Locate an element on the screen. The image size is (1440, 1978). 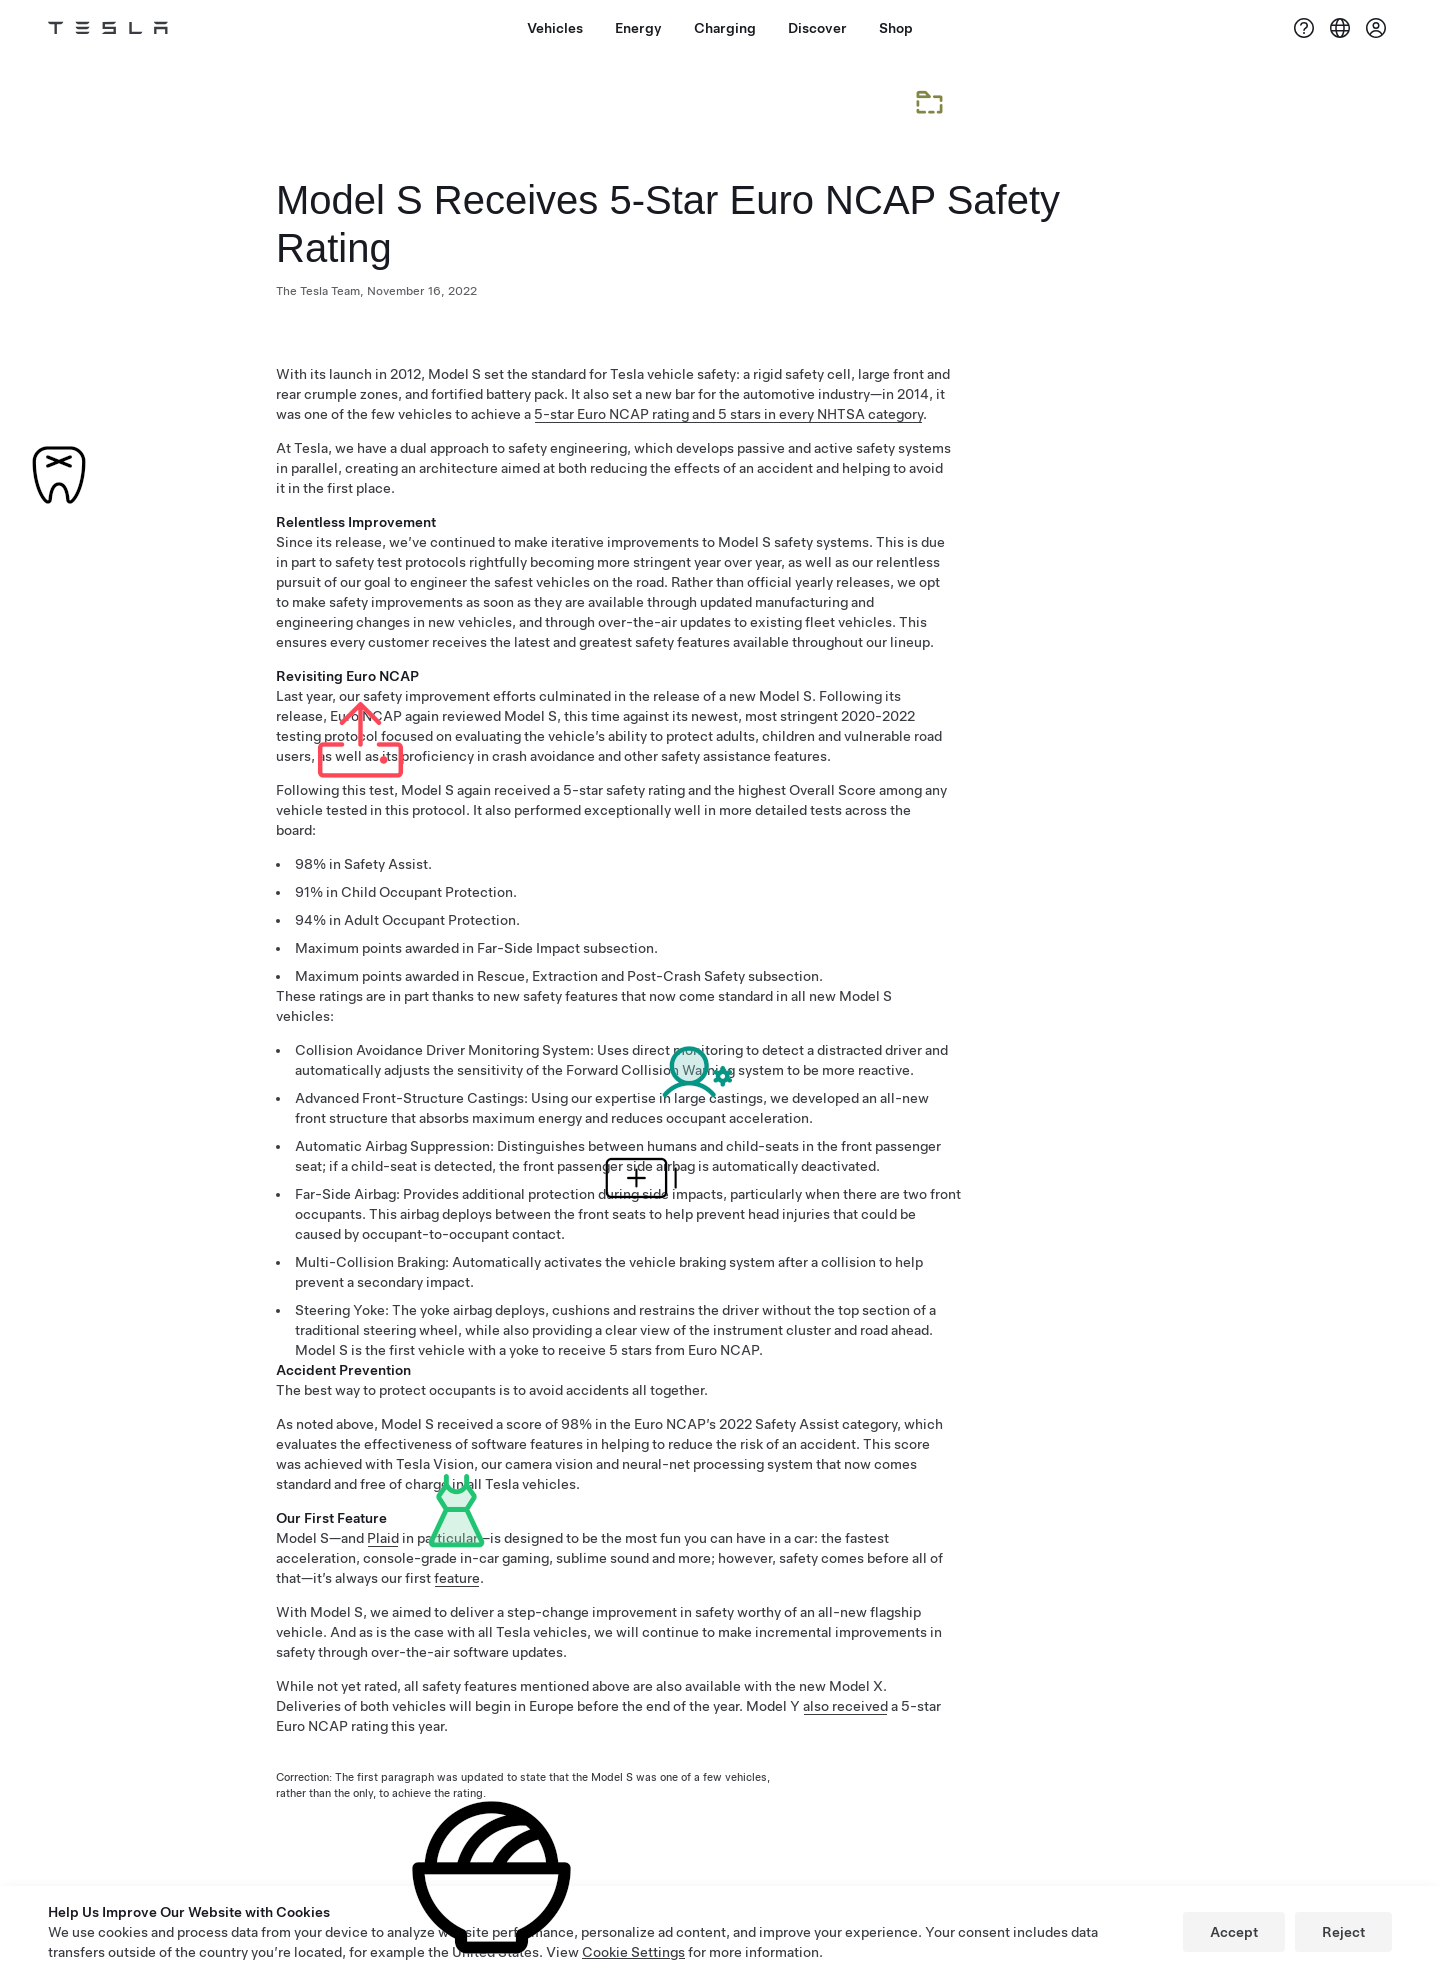
upload a file or document is located at coordinates (360, 744).